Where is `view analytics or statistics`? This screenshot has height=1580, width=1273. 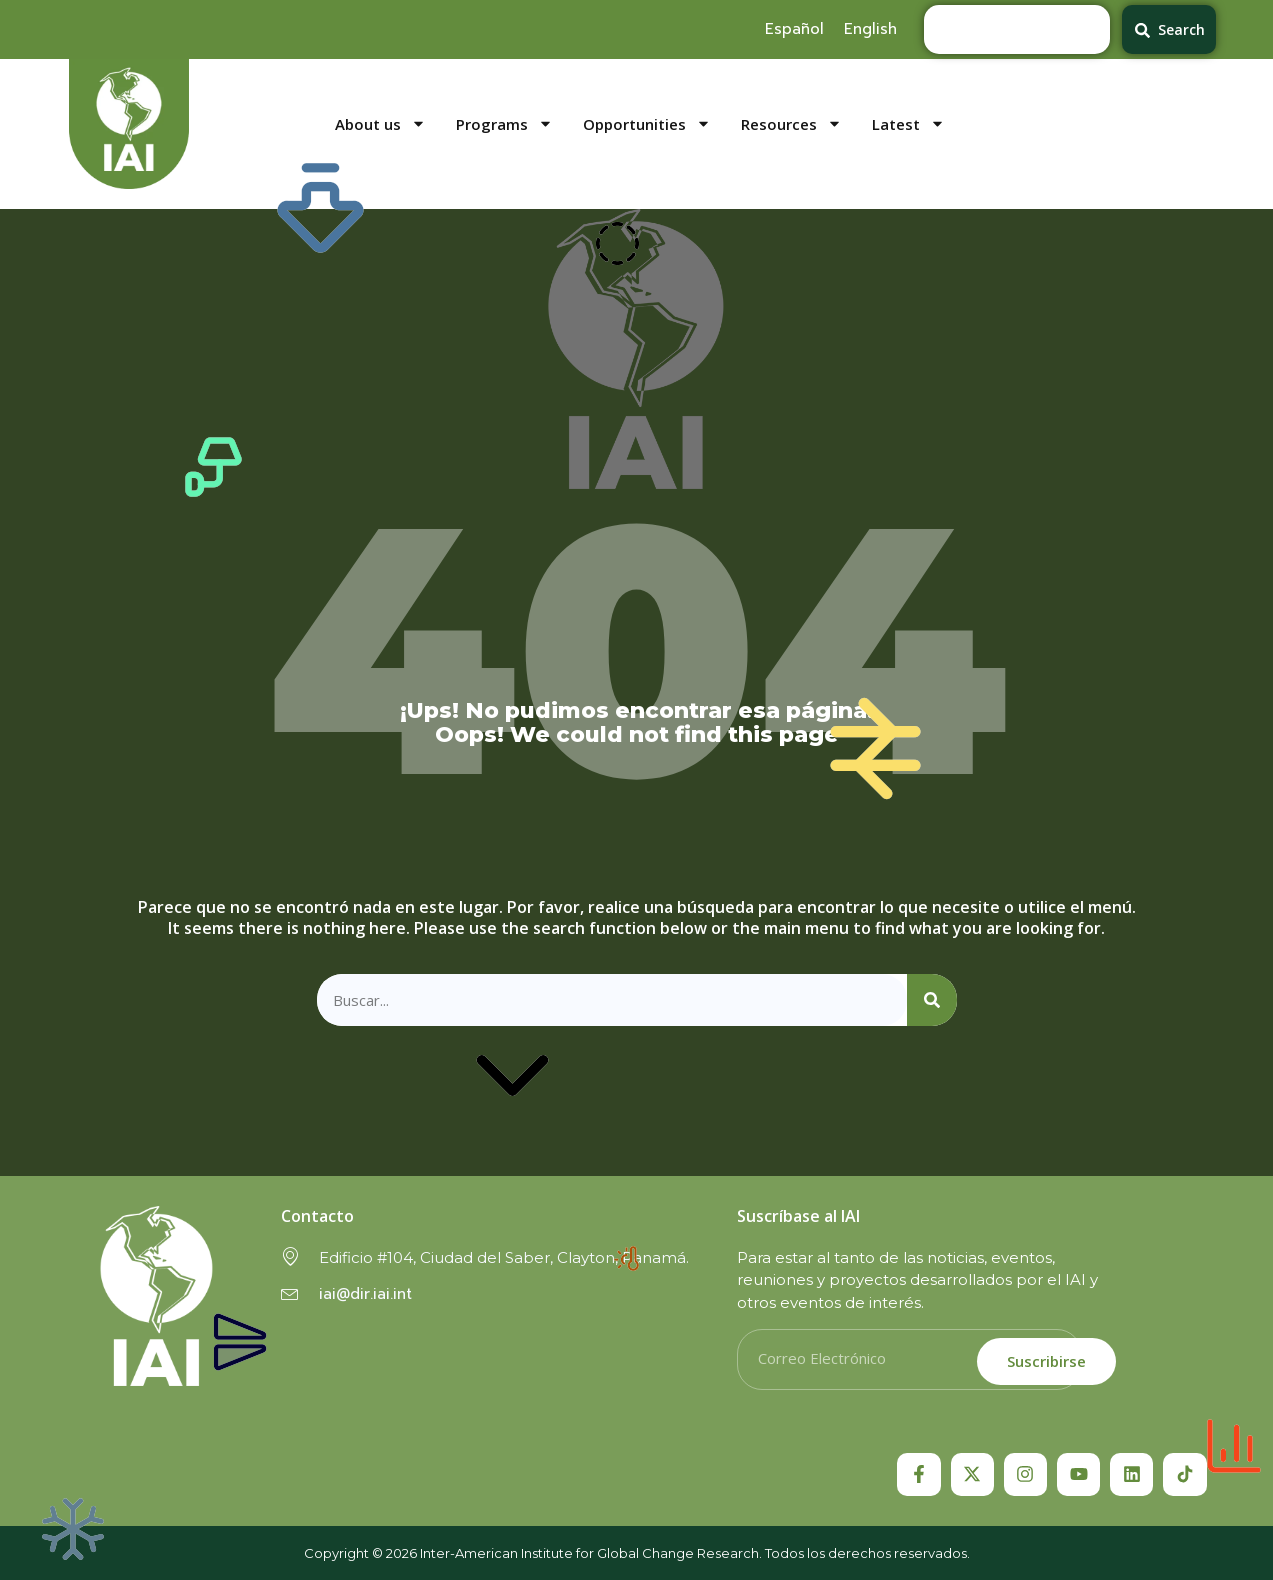 view analytics or statistics is located at coordinates (1234, 1446).